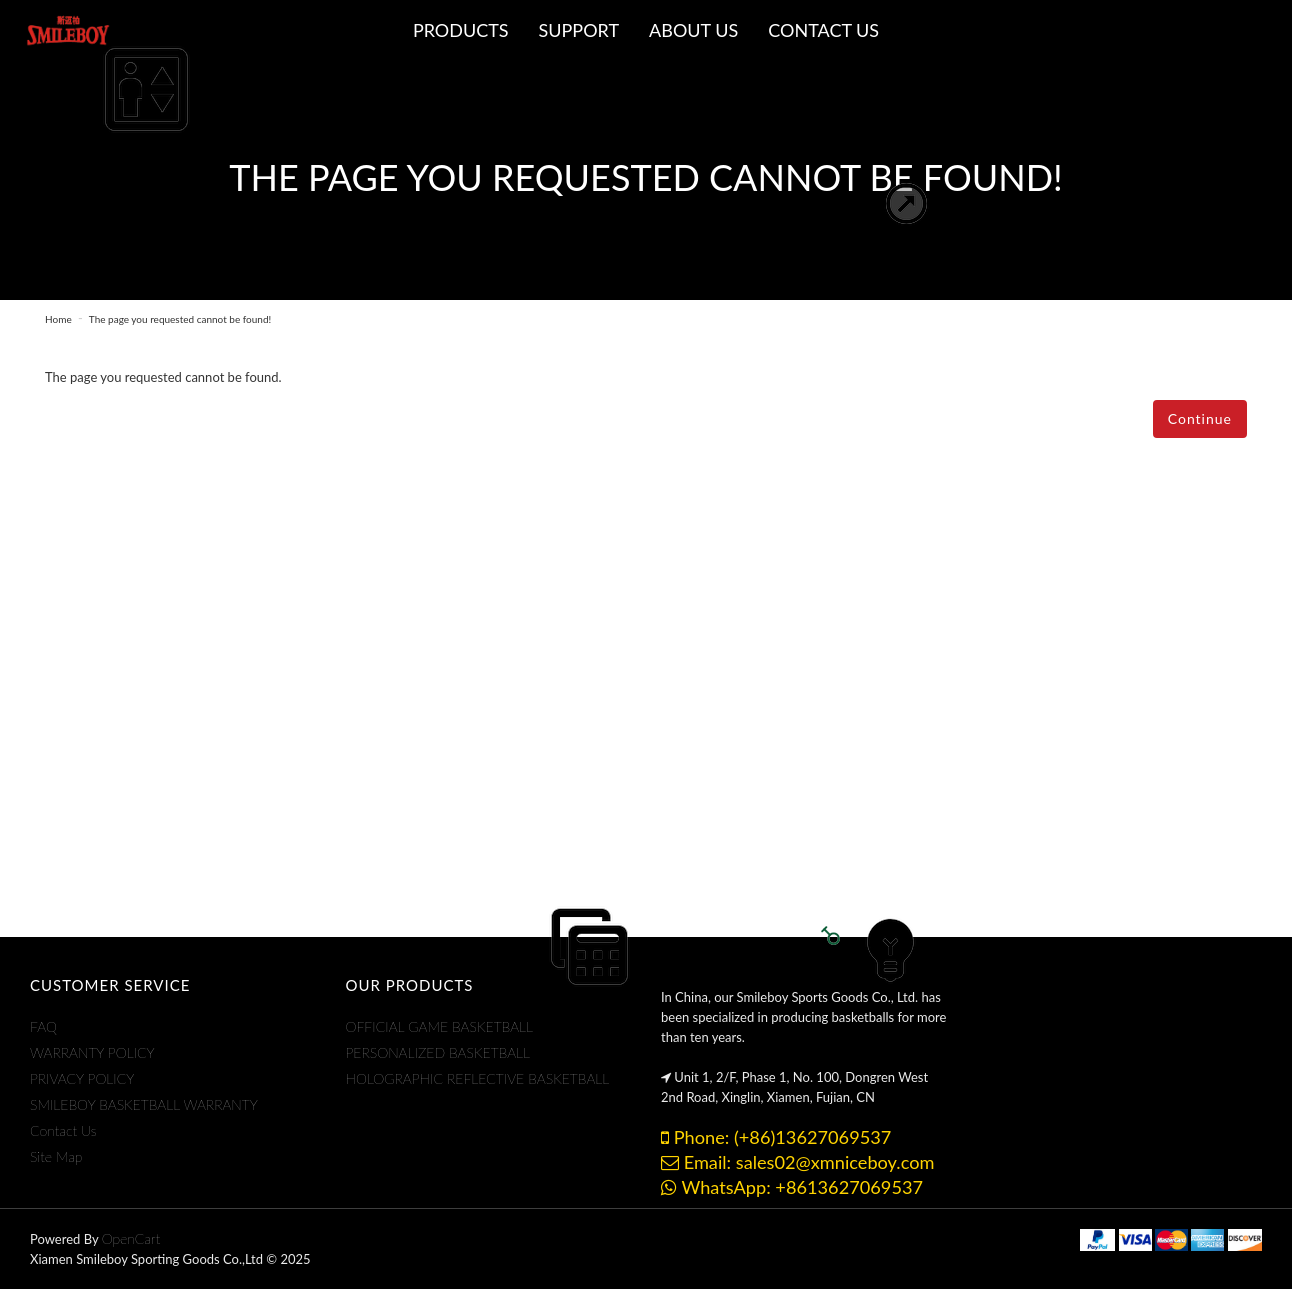  What do you see at coordinates (589, 946) in the screenshot?
I see `switch to table view layout` at bounding box center [589, 946].